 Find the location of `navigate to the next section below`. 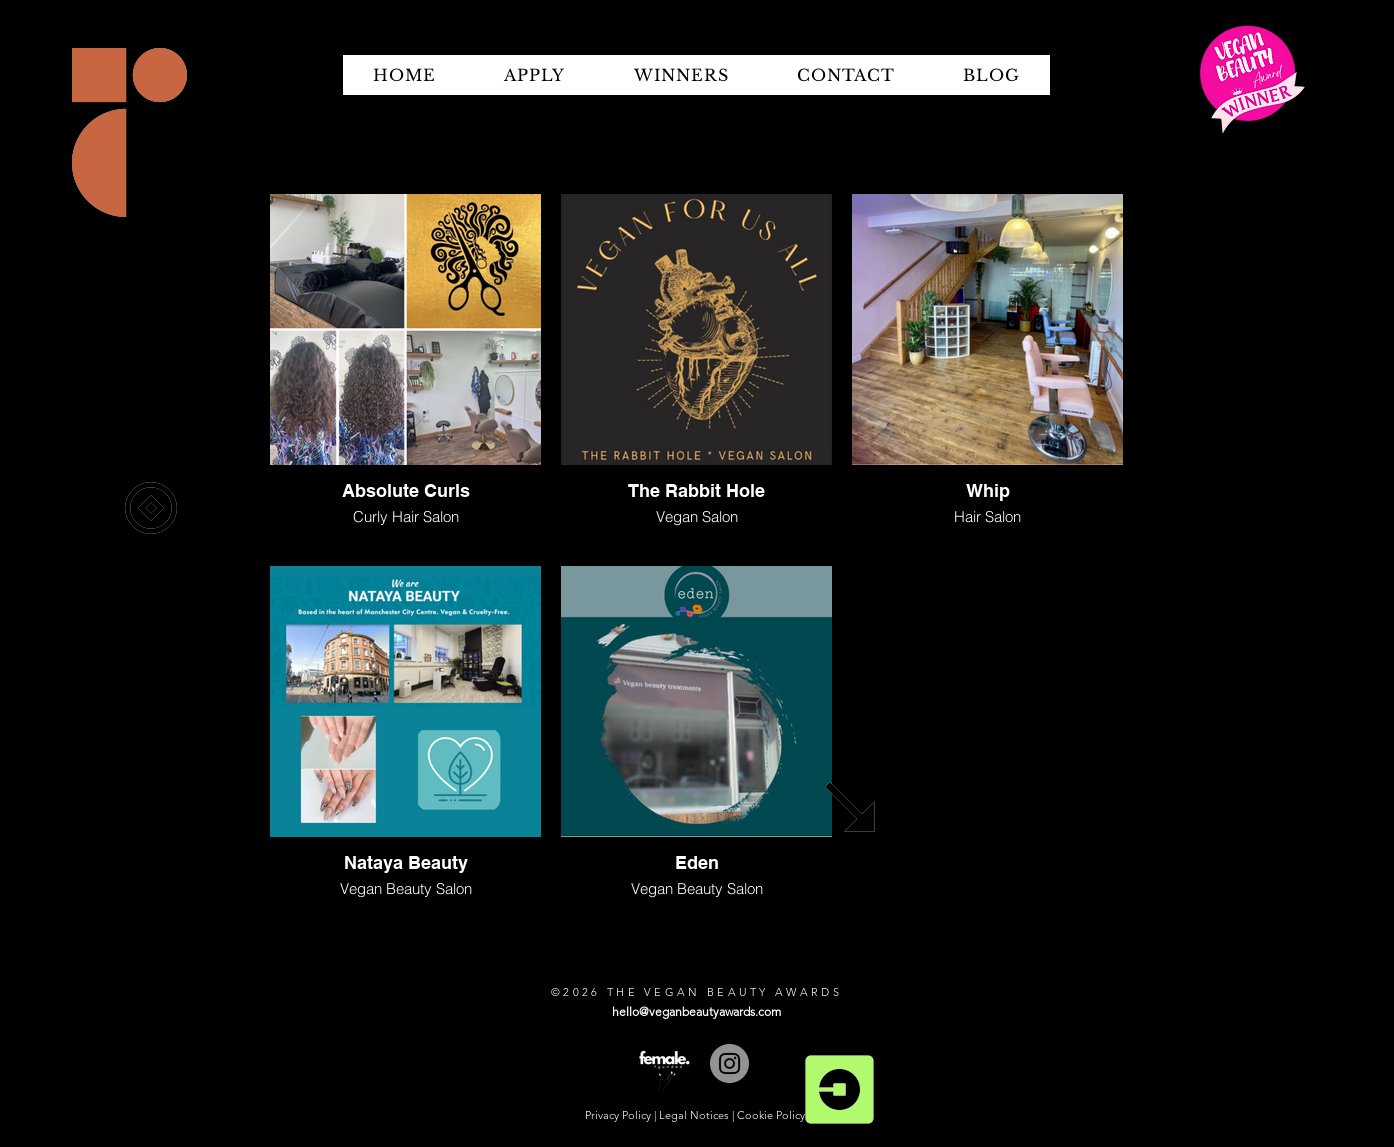

navigate to the next section below is located at coordinates (851, 808).